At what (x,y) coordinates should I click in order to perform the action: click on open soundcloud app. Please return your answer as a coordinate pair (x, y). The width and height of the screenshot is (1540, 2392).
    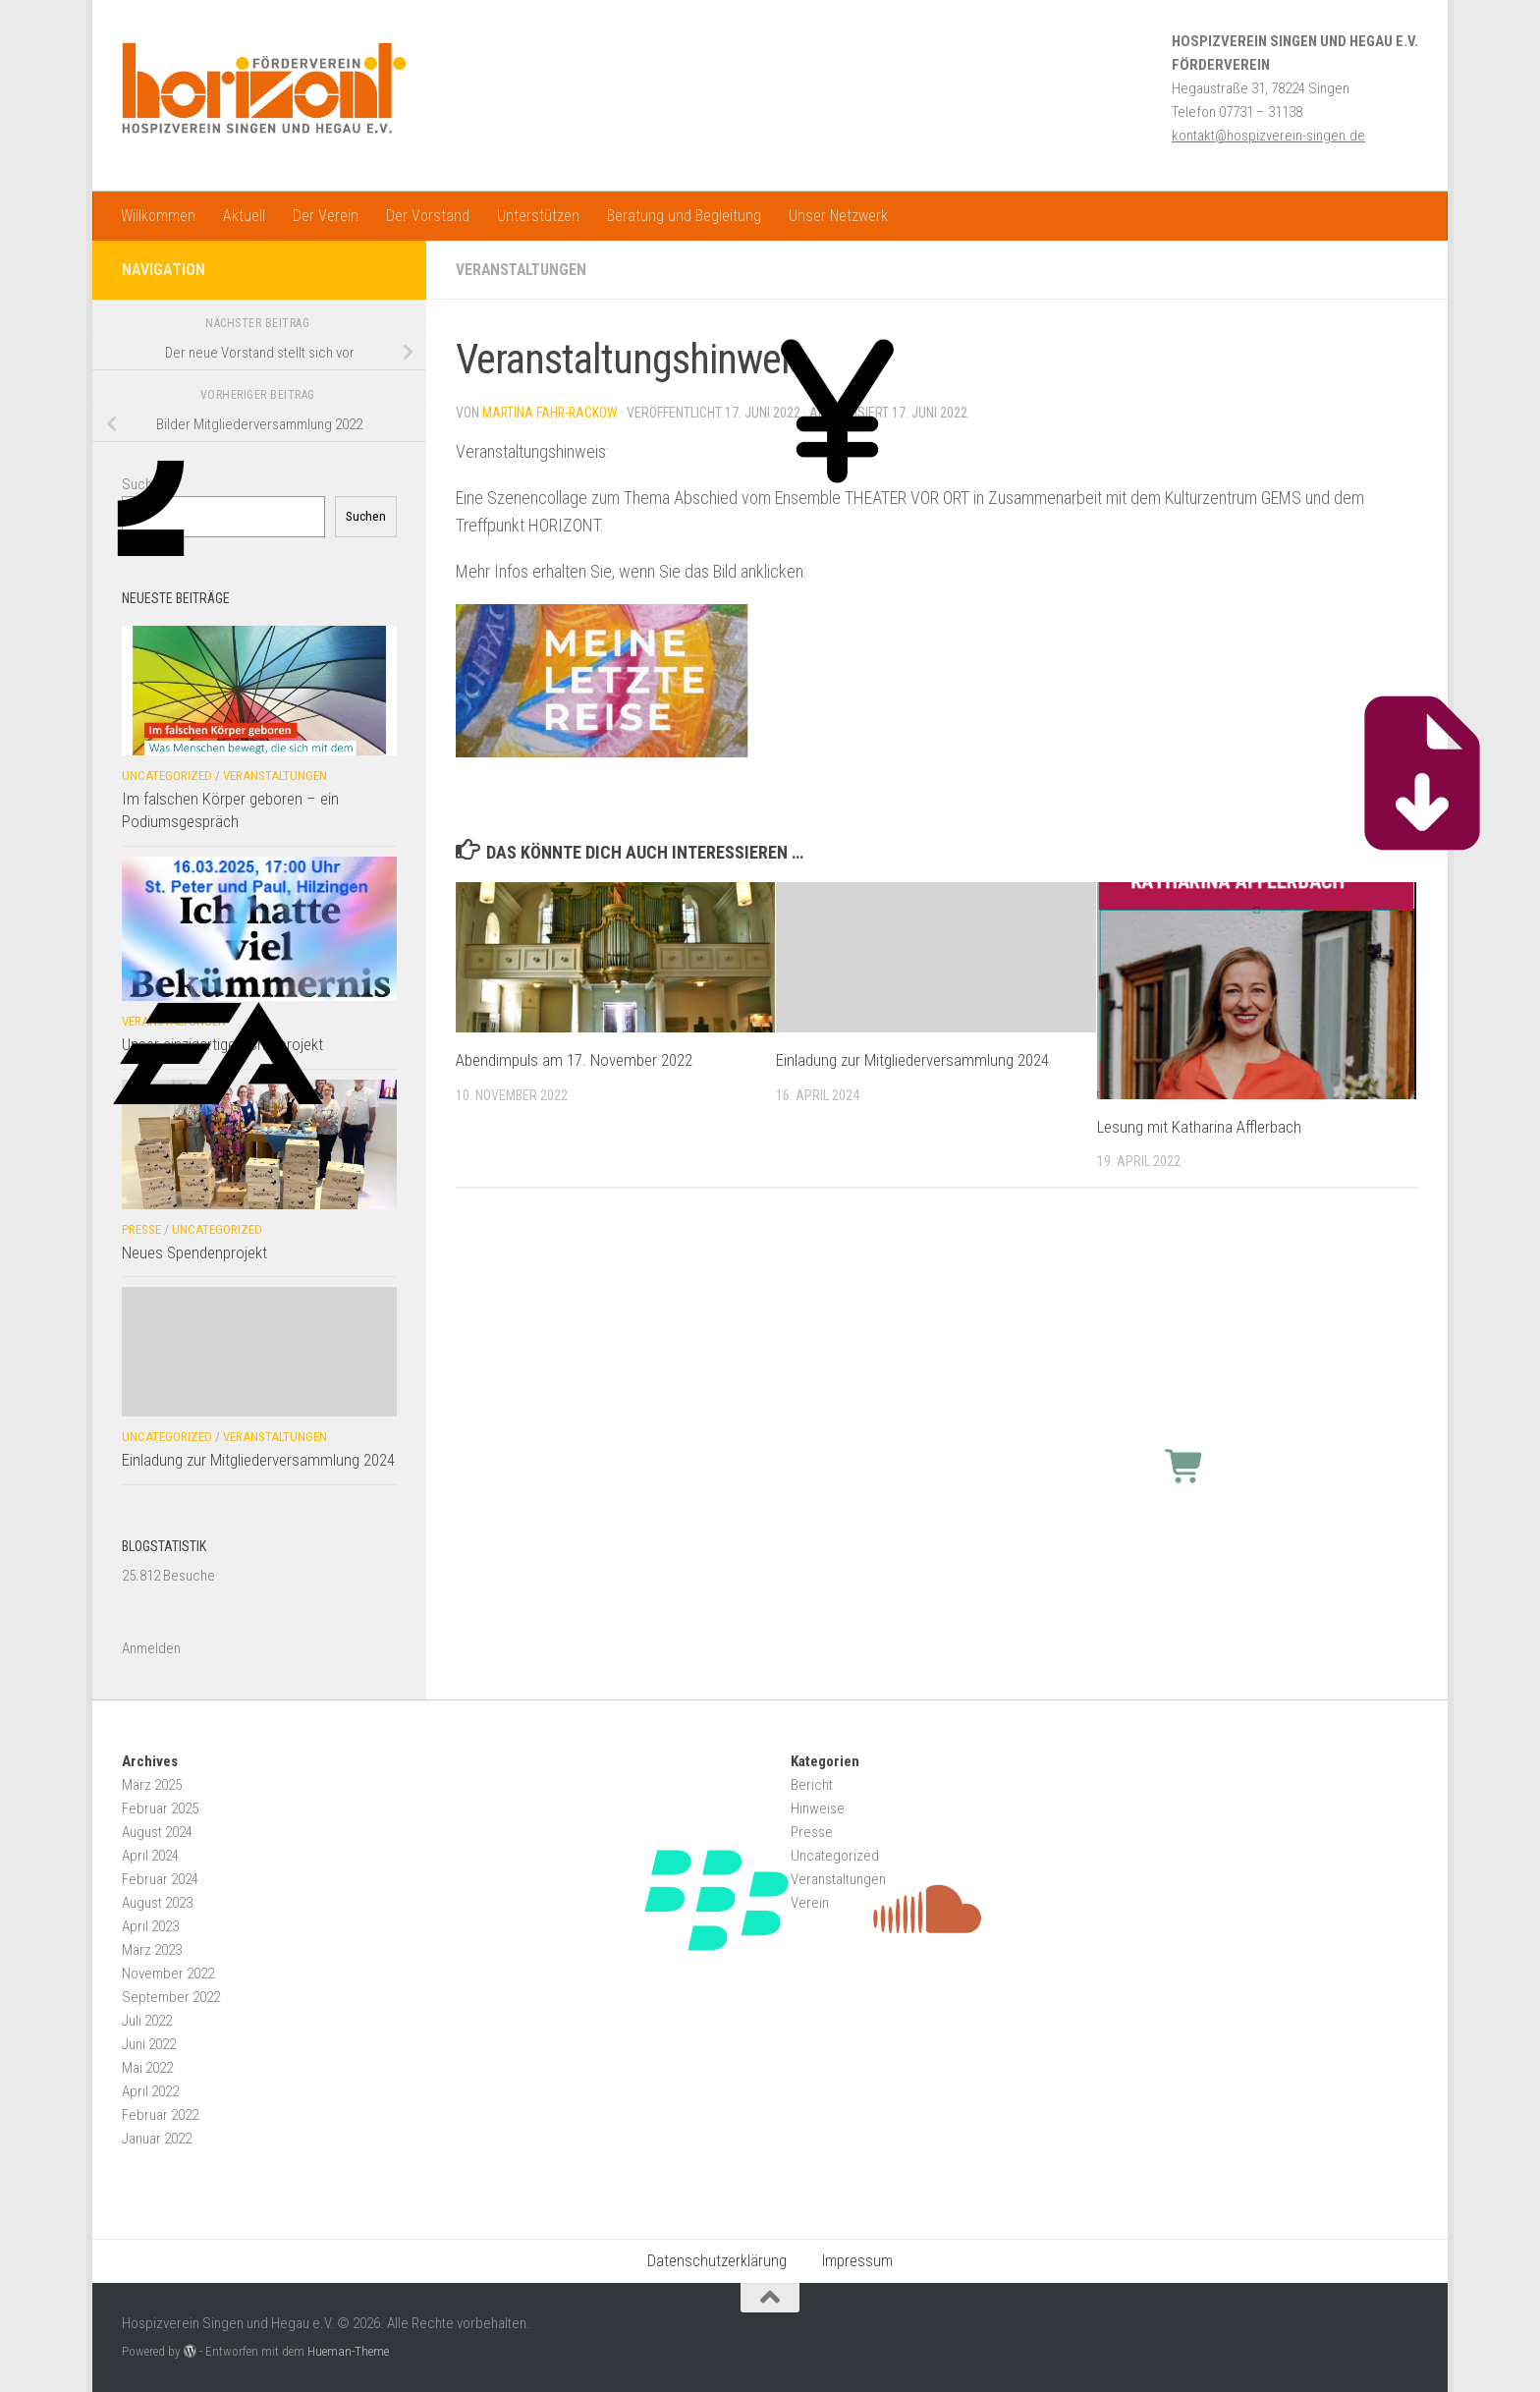
    Looking at the image, I should click on (927, 1912).